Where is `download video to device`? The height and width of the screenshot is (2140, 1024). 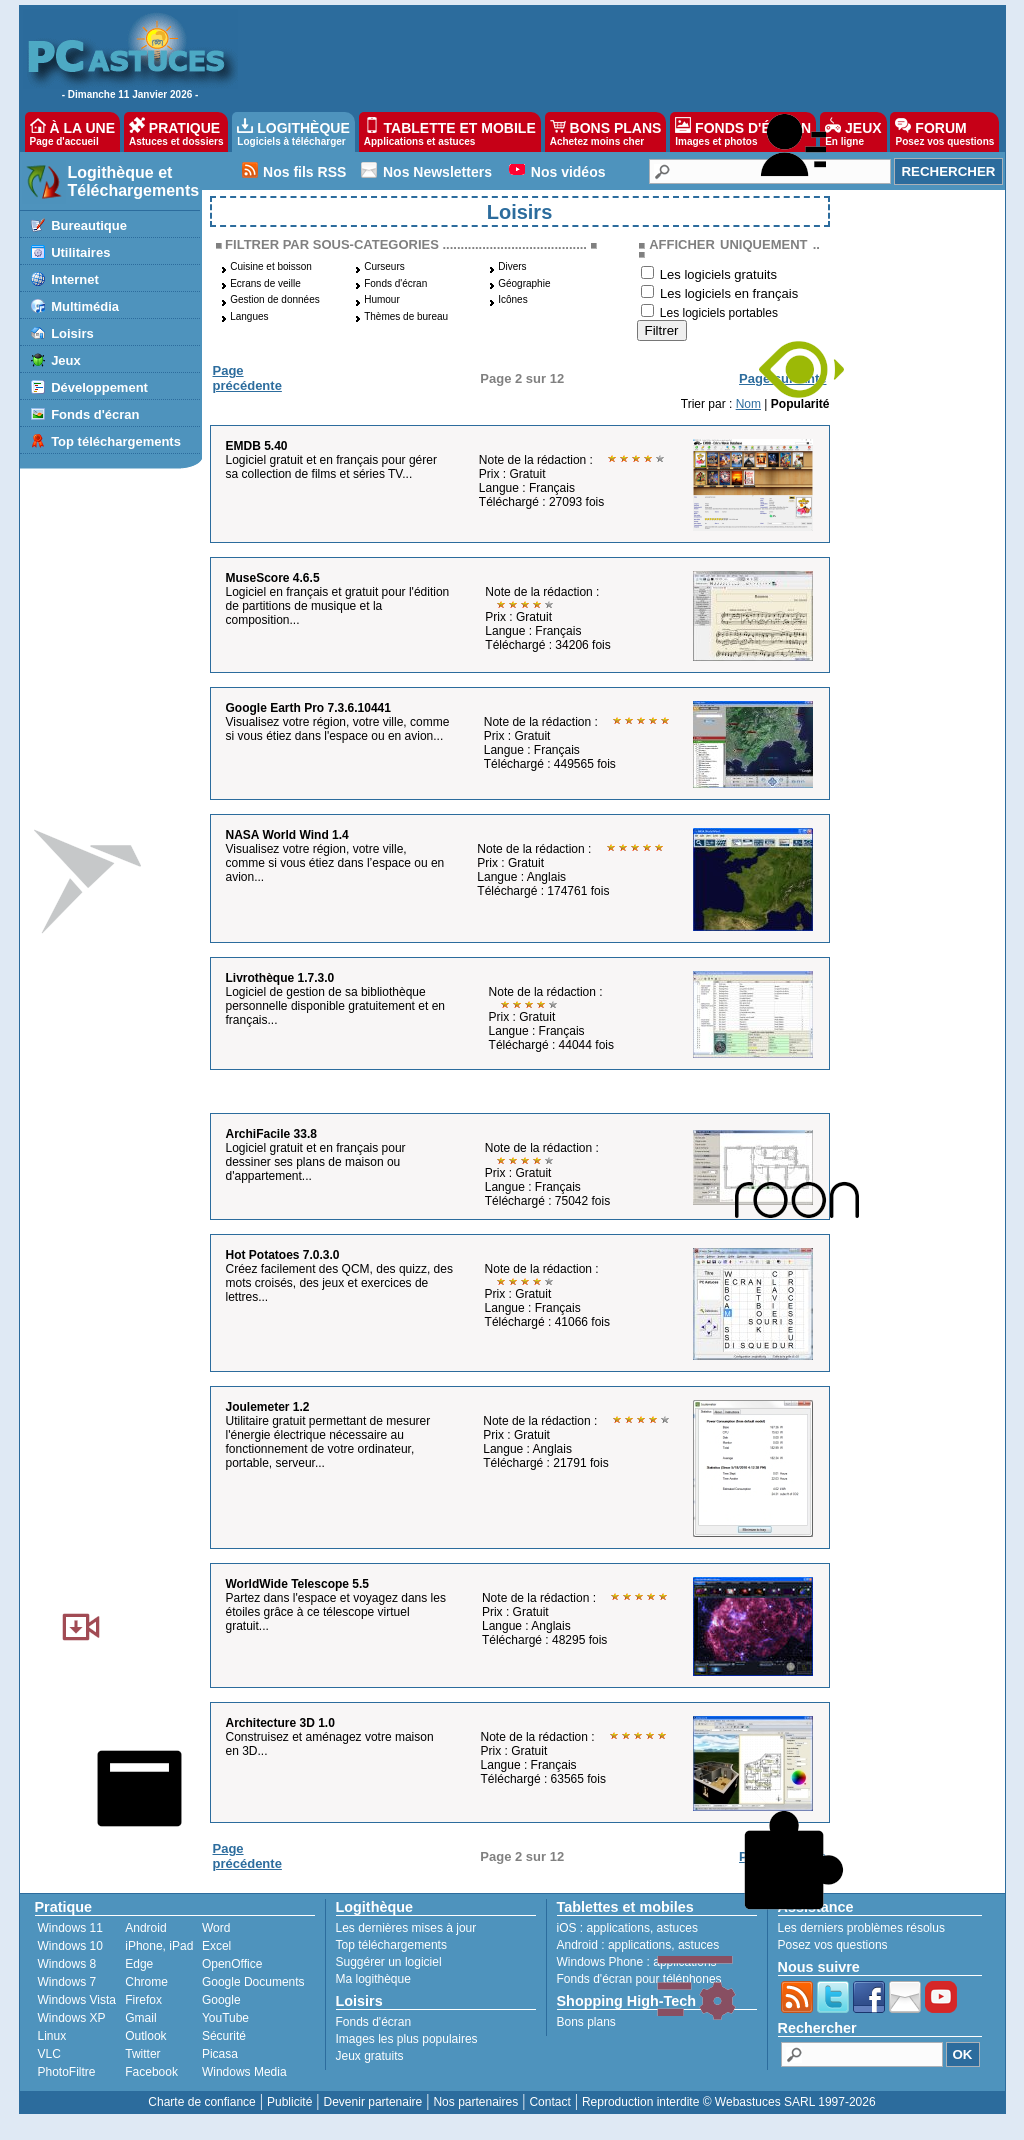 download video to device is located at coordinates (81, 1627).